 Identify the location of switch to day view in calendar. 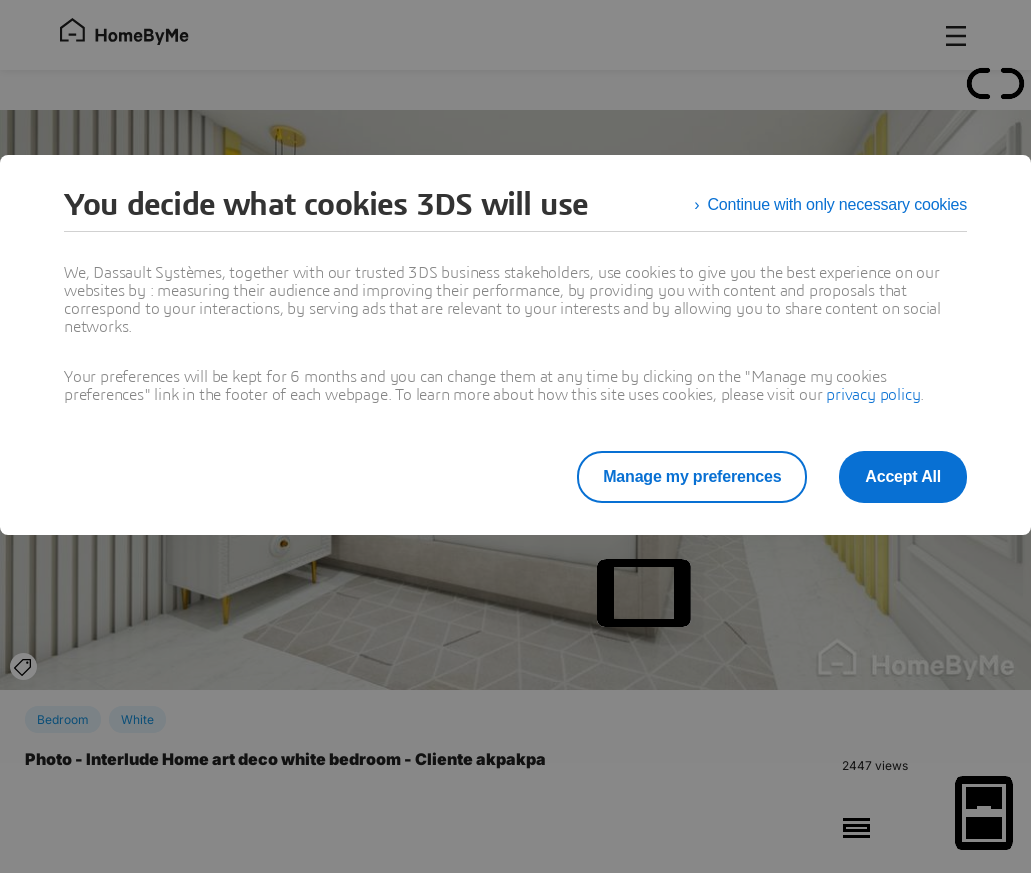
(856, 827).